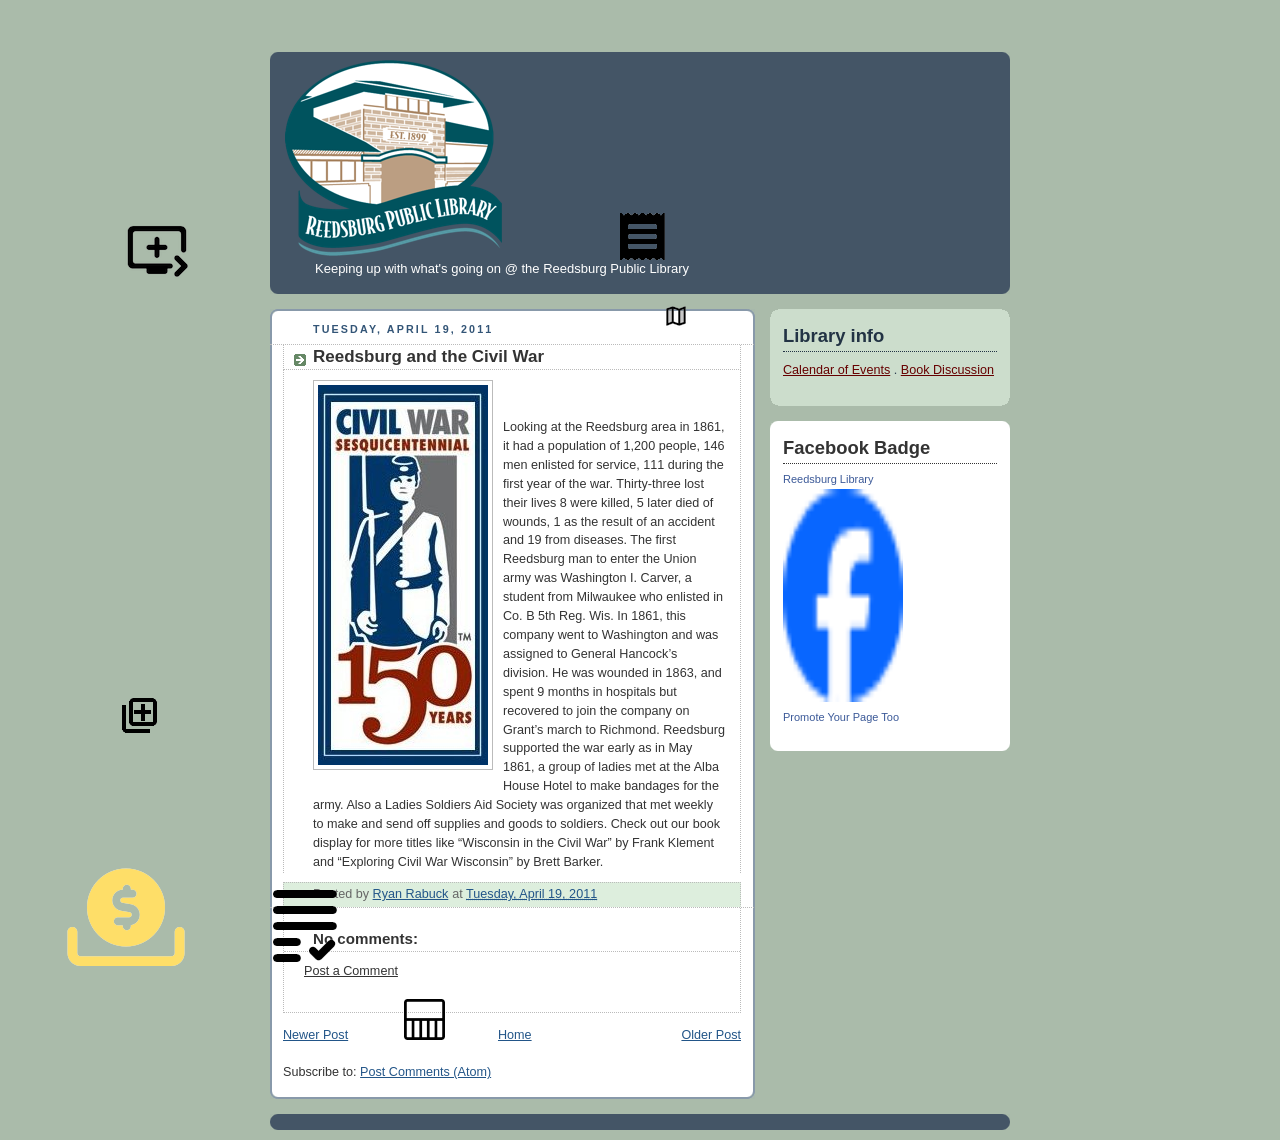 This screenshot has height=1140, width=1280. I want to click on add current item to play next in queue, so click(157, 250).